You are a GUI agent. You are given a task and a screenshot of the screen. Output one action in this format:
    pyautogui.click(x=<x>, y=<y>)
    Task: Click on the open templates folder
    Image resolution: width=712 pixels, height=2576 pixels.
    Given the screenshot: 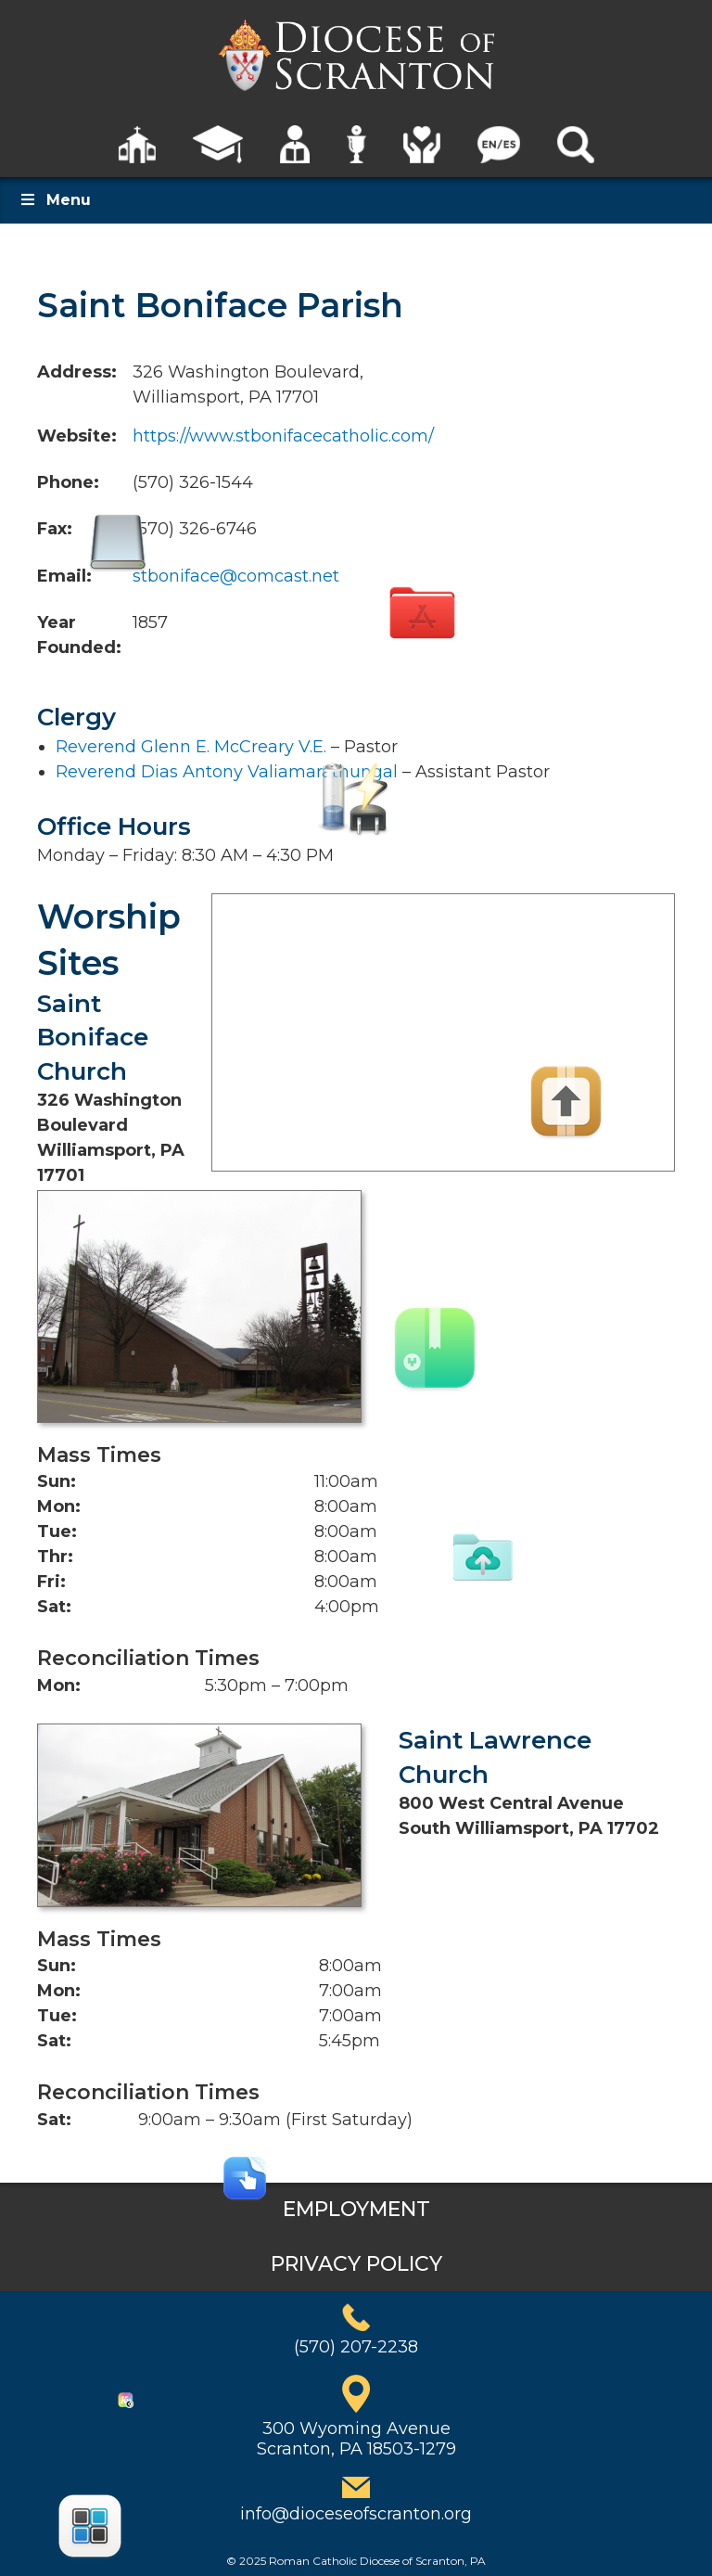 What is the action you would take?
    pyautogui.click(x=422, y=612)
    